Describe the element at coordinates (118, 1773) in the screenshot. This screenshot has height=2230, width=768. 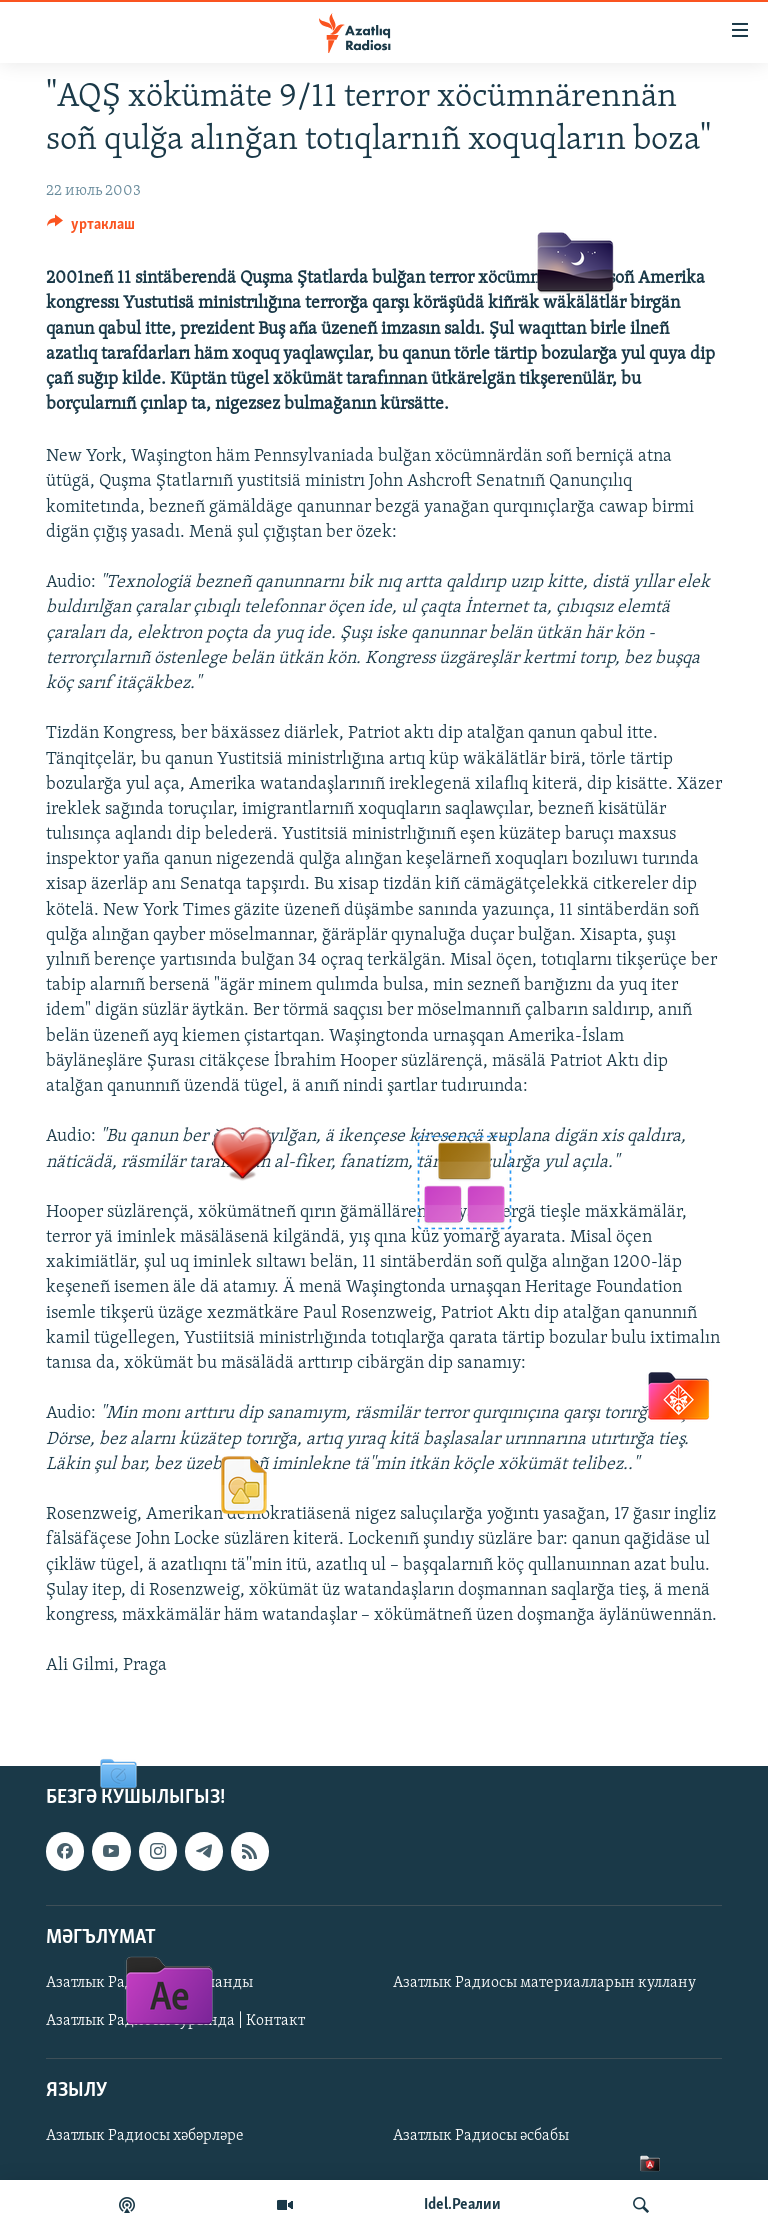
I see `open your art and design files folder` at that location.